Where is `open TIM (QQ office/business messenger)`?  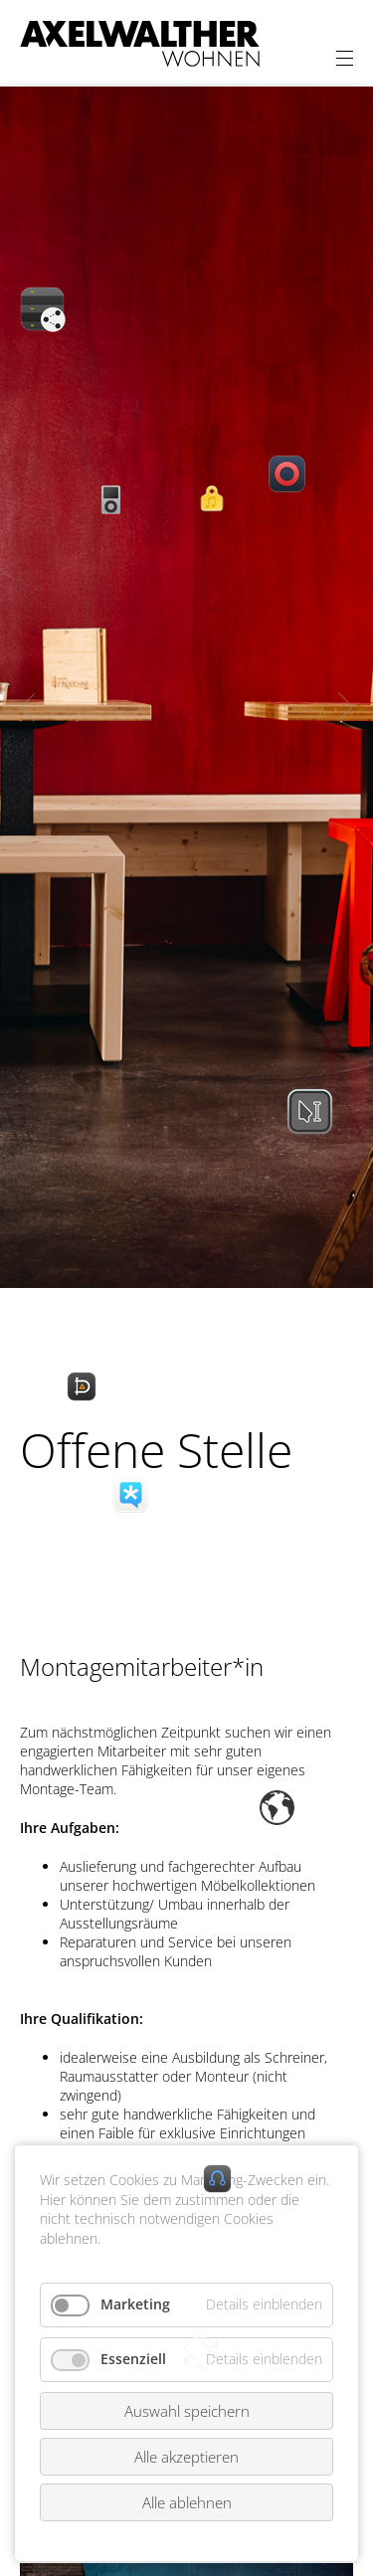
open TIM (QQ office/business messenger) is located at coordinates (130, 1494).